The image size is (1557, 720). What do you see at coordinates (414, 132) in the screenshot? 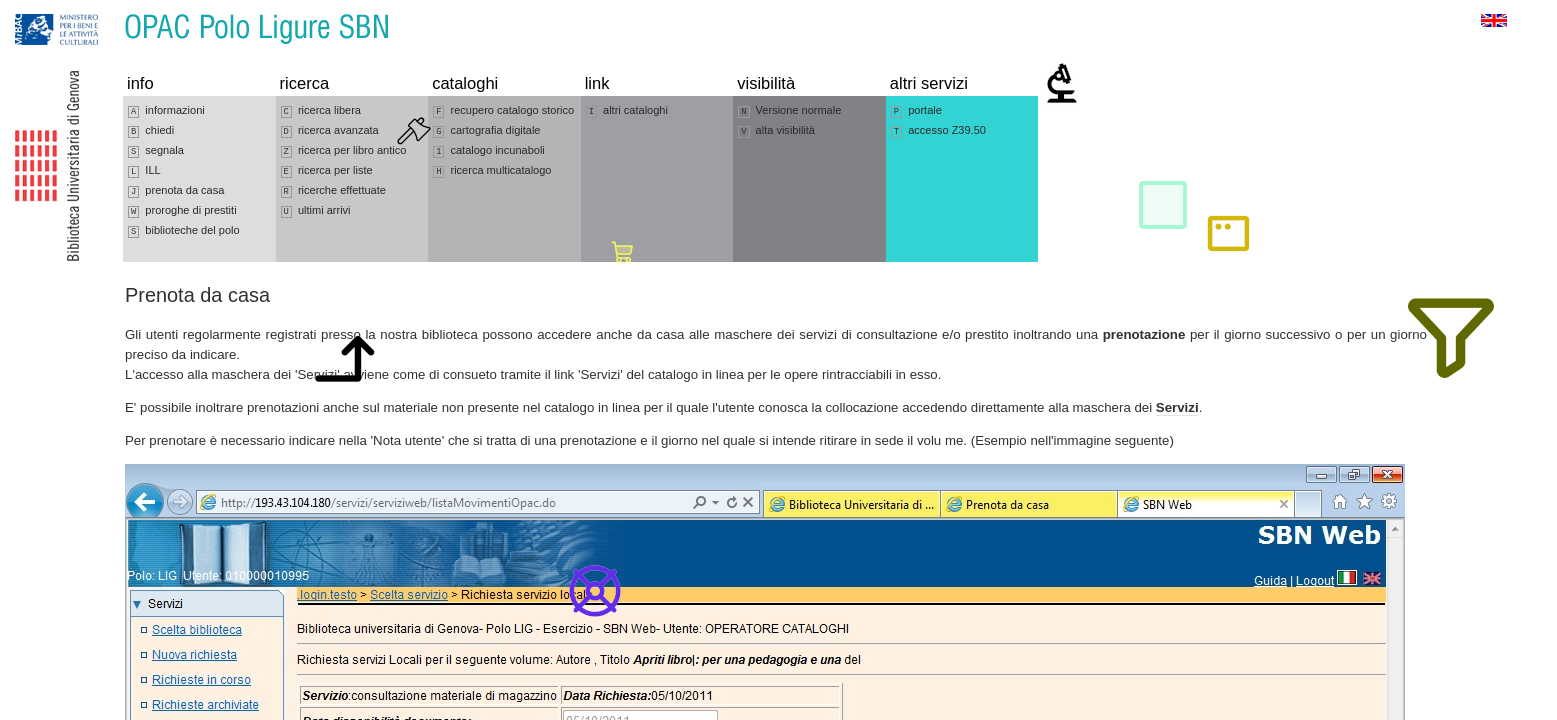
I see `access crafting or woodcutting tools` at bounding box center [414, 132].